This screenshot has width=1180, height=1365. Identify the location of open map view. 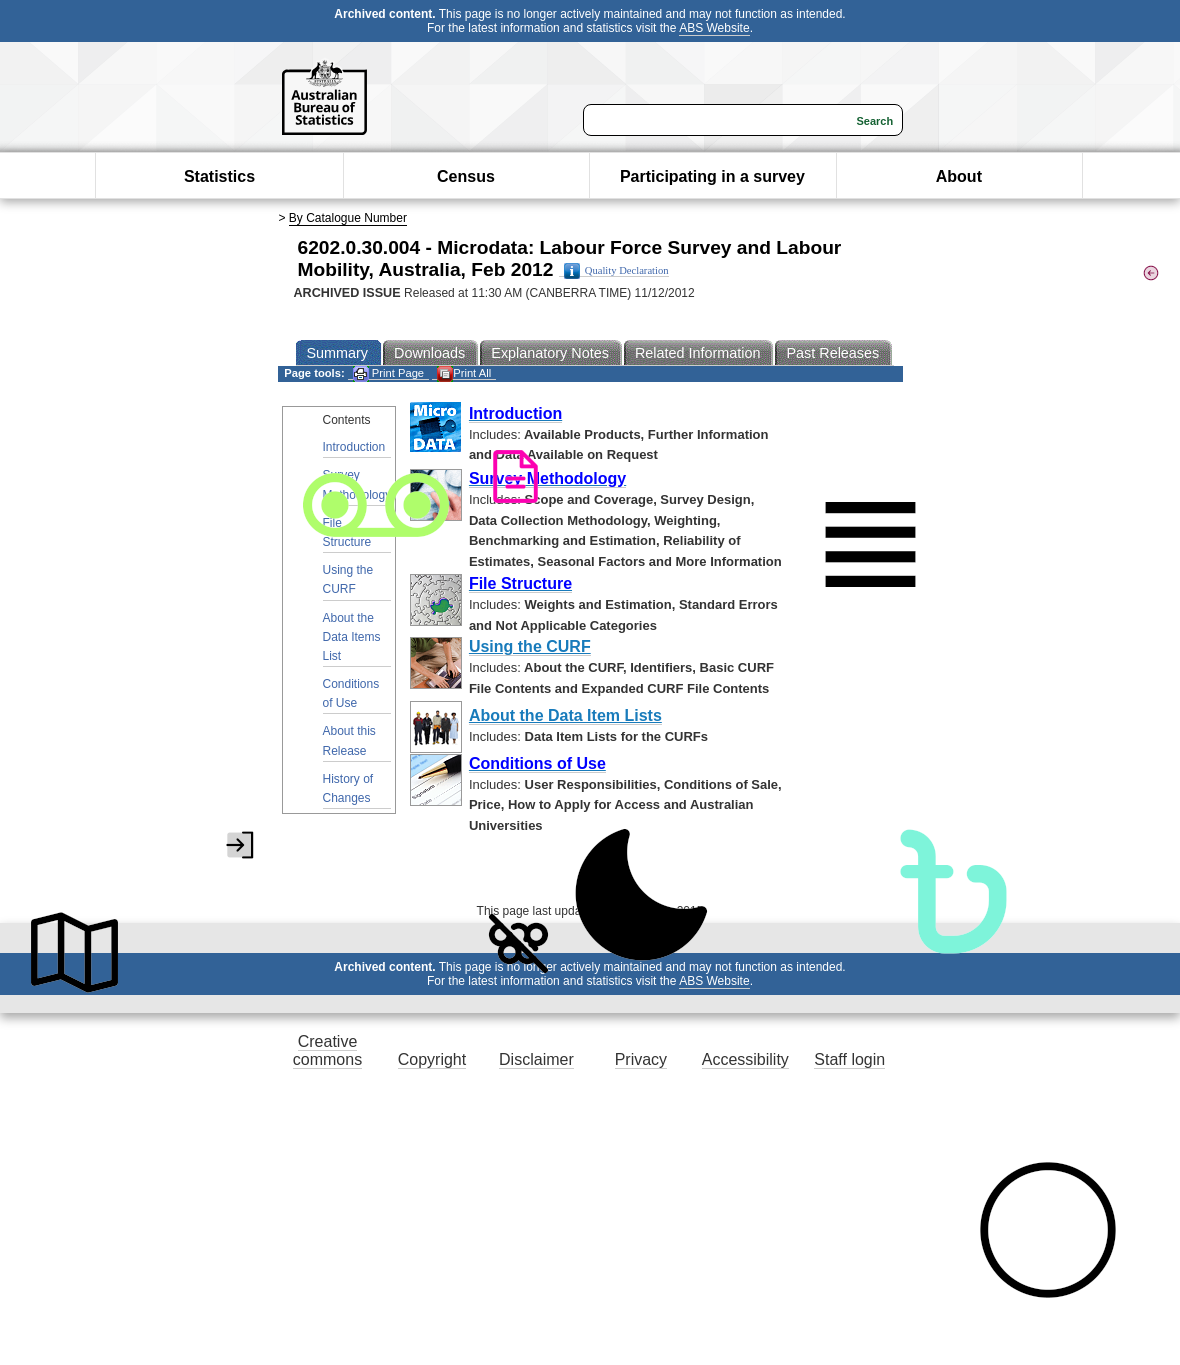
(74, 952).